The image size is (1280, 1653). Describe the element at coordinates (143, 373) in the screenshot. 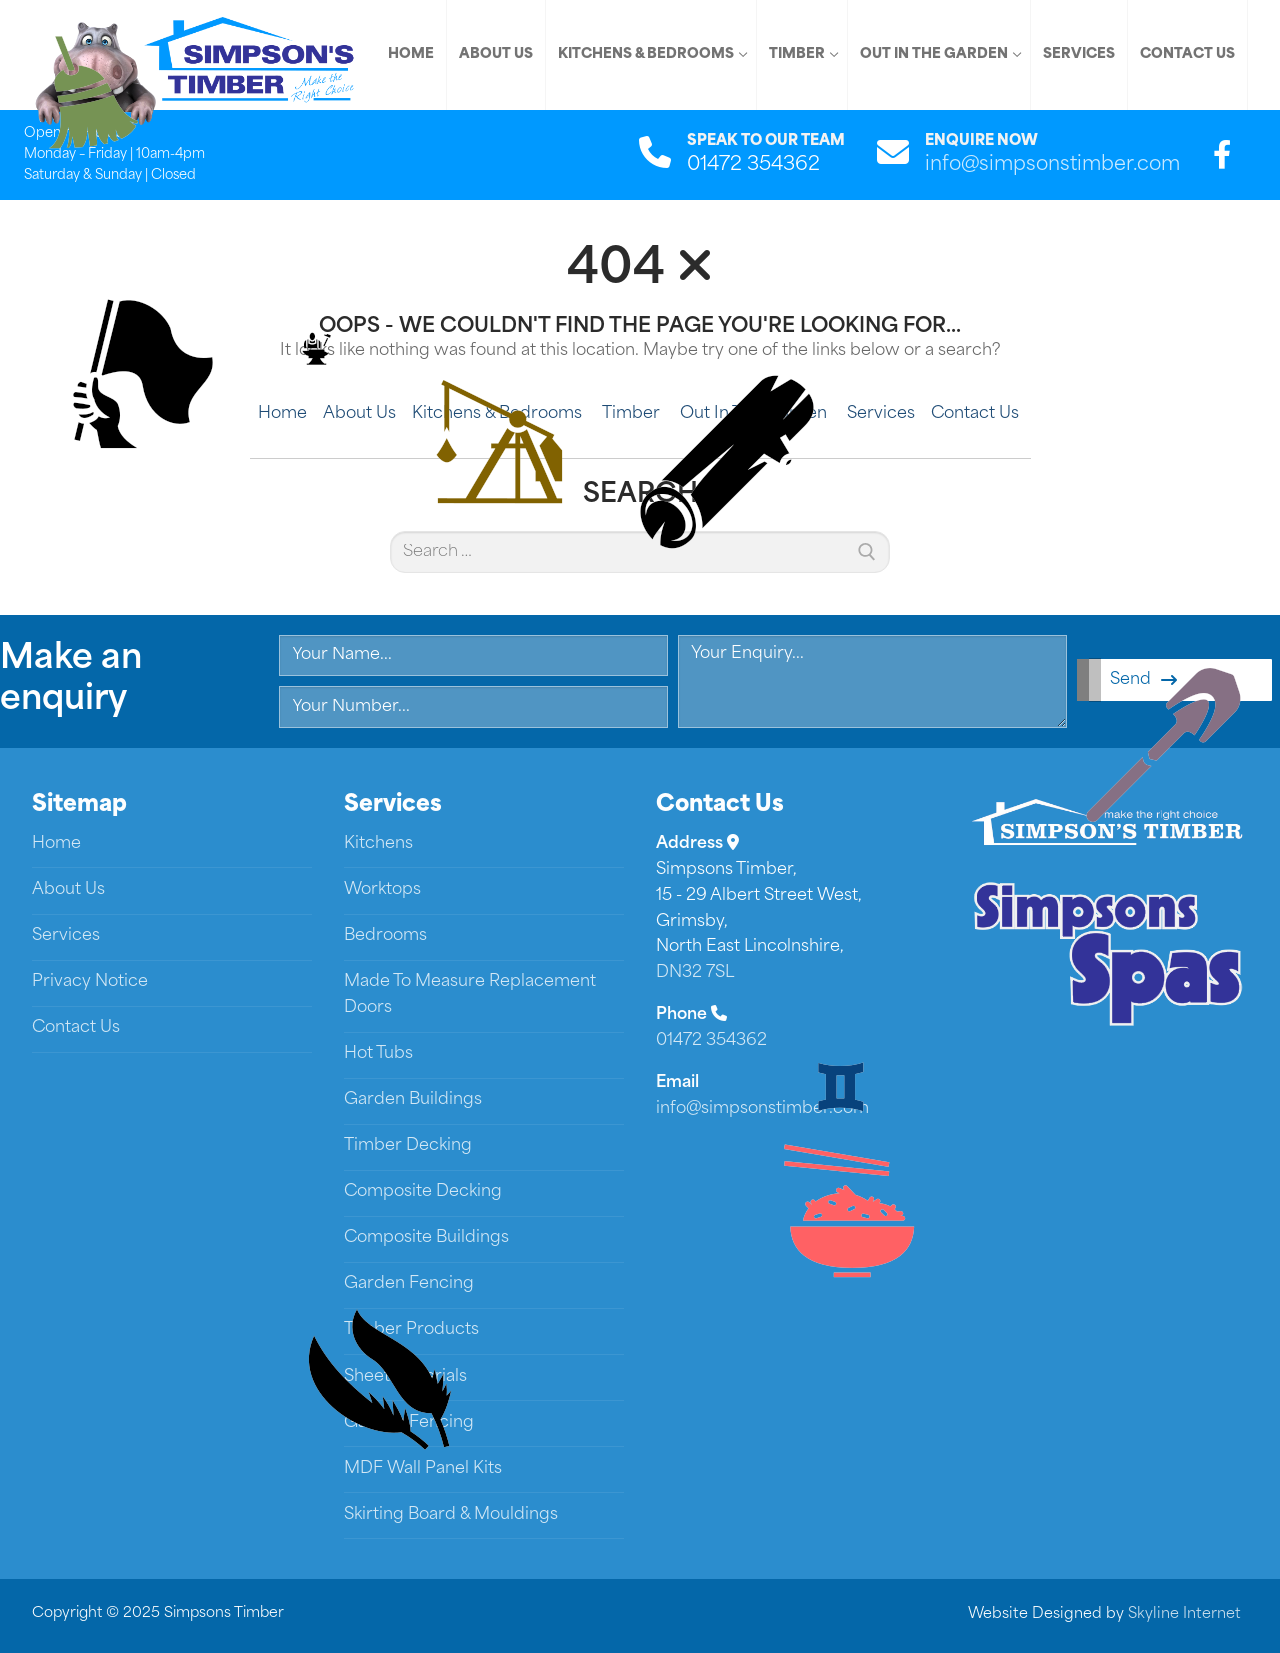

I see `declare a truce or ceasefire in game` at that location.